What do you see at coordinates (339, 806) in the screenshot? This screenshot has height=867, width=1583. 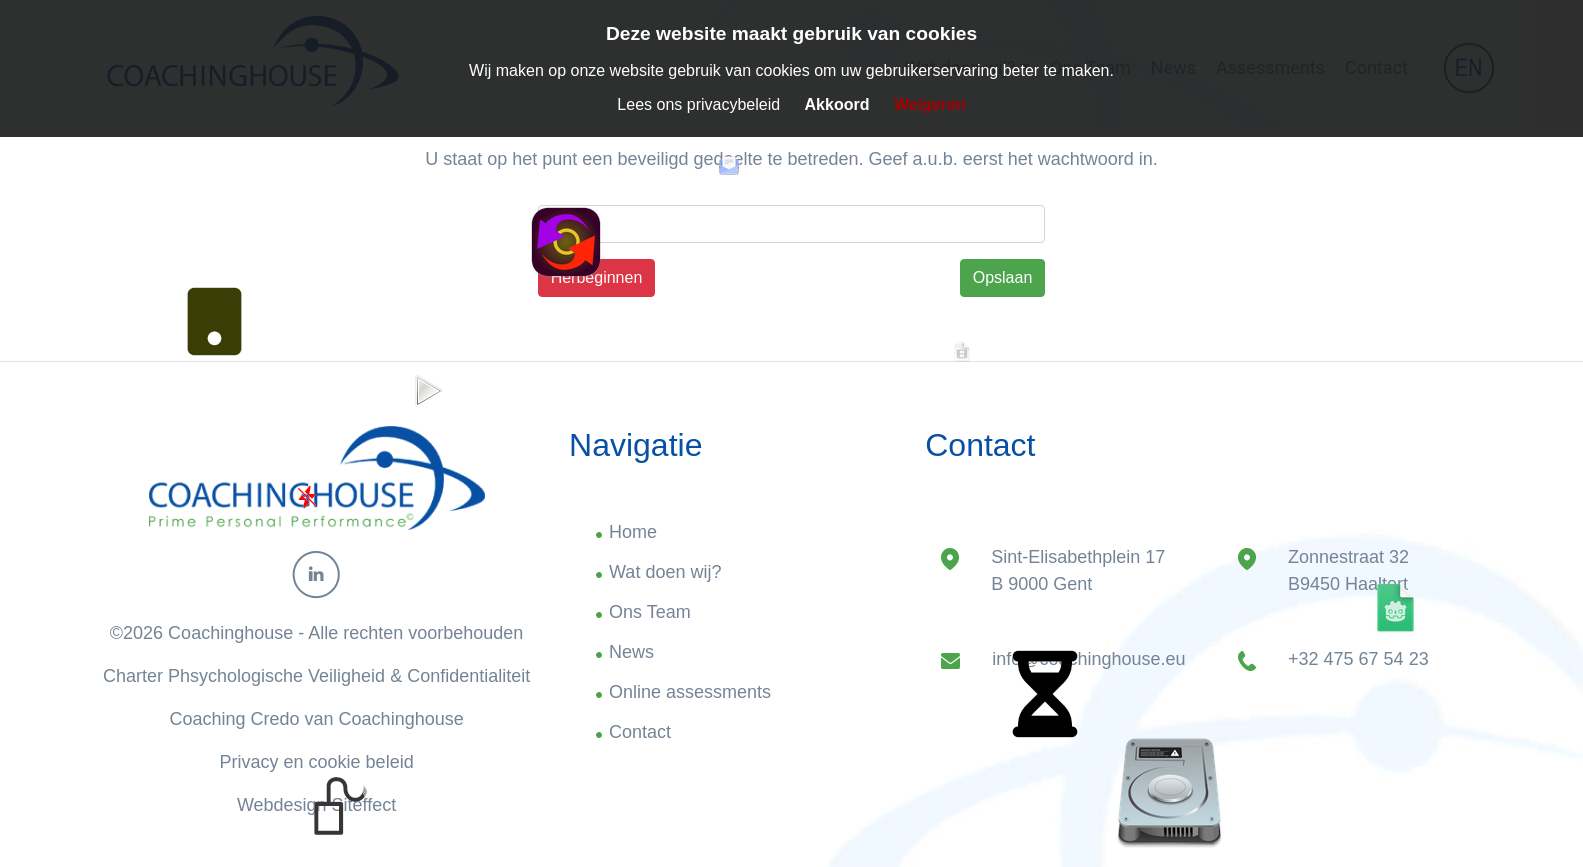 I see `colorimeter device for color calibration` at bounding box center [339, 806].